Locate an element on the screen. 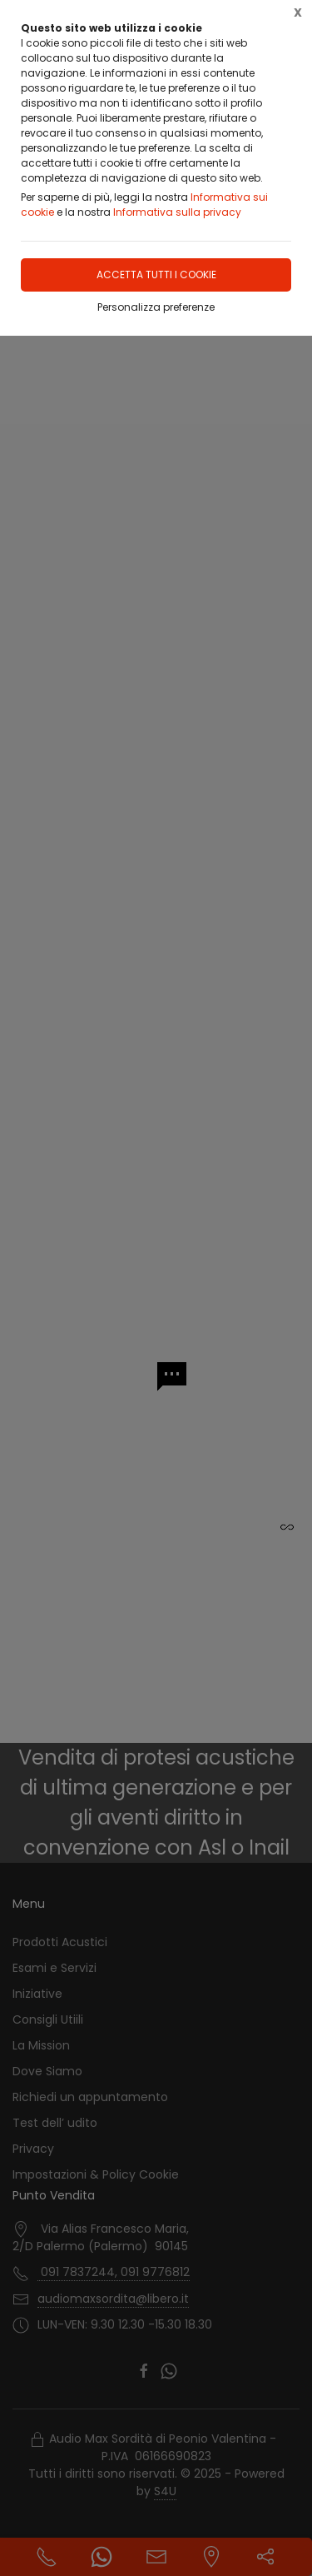  indicates unlimited or infinite option is located at coordinates (287, 1527).